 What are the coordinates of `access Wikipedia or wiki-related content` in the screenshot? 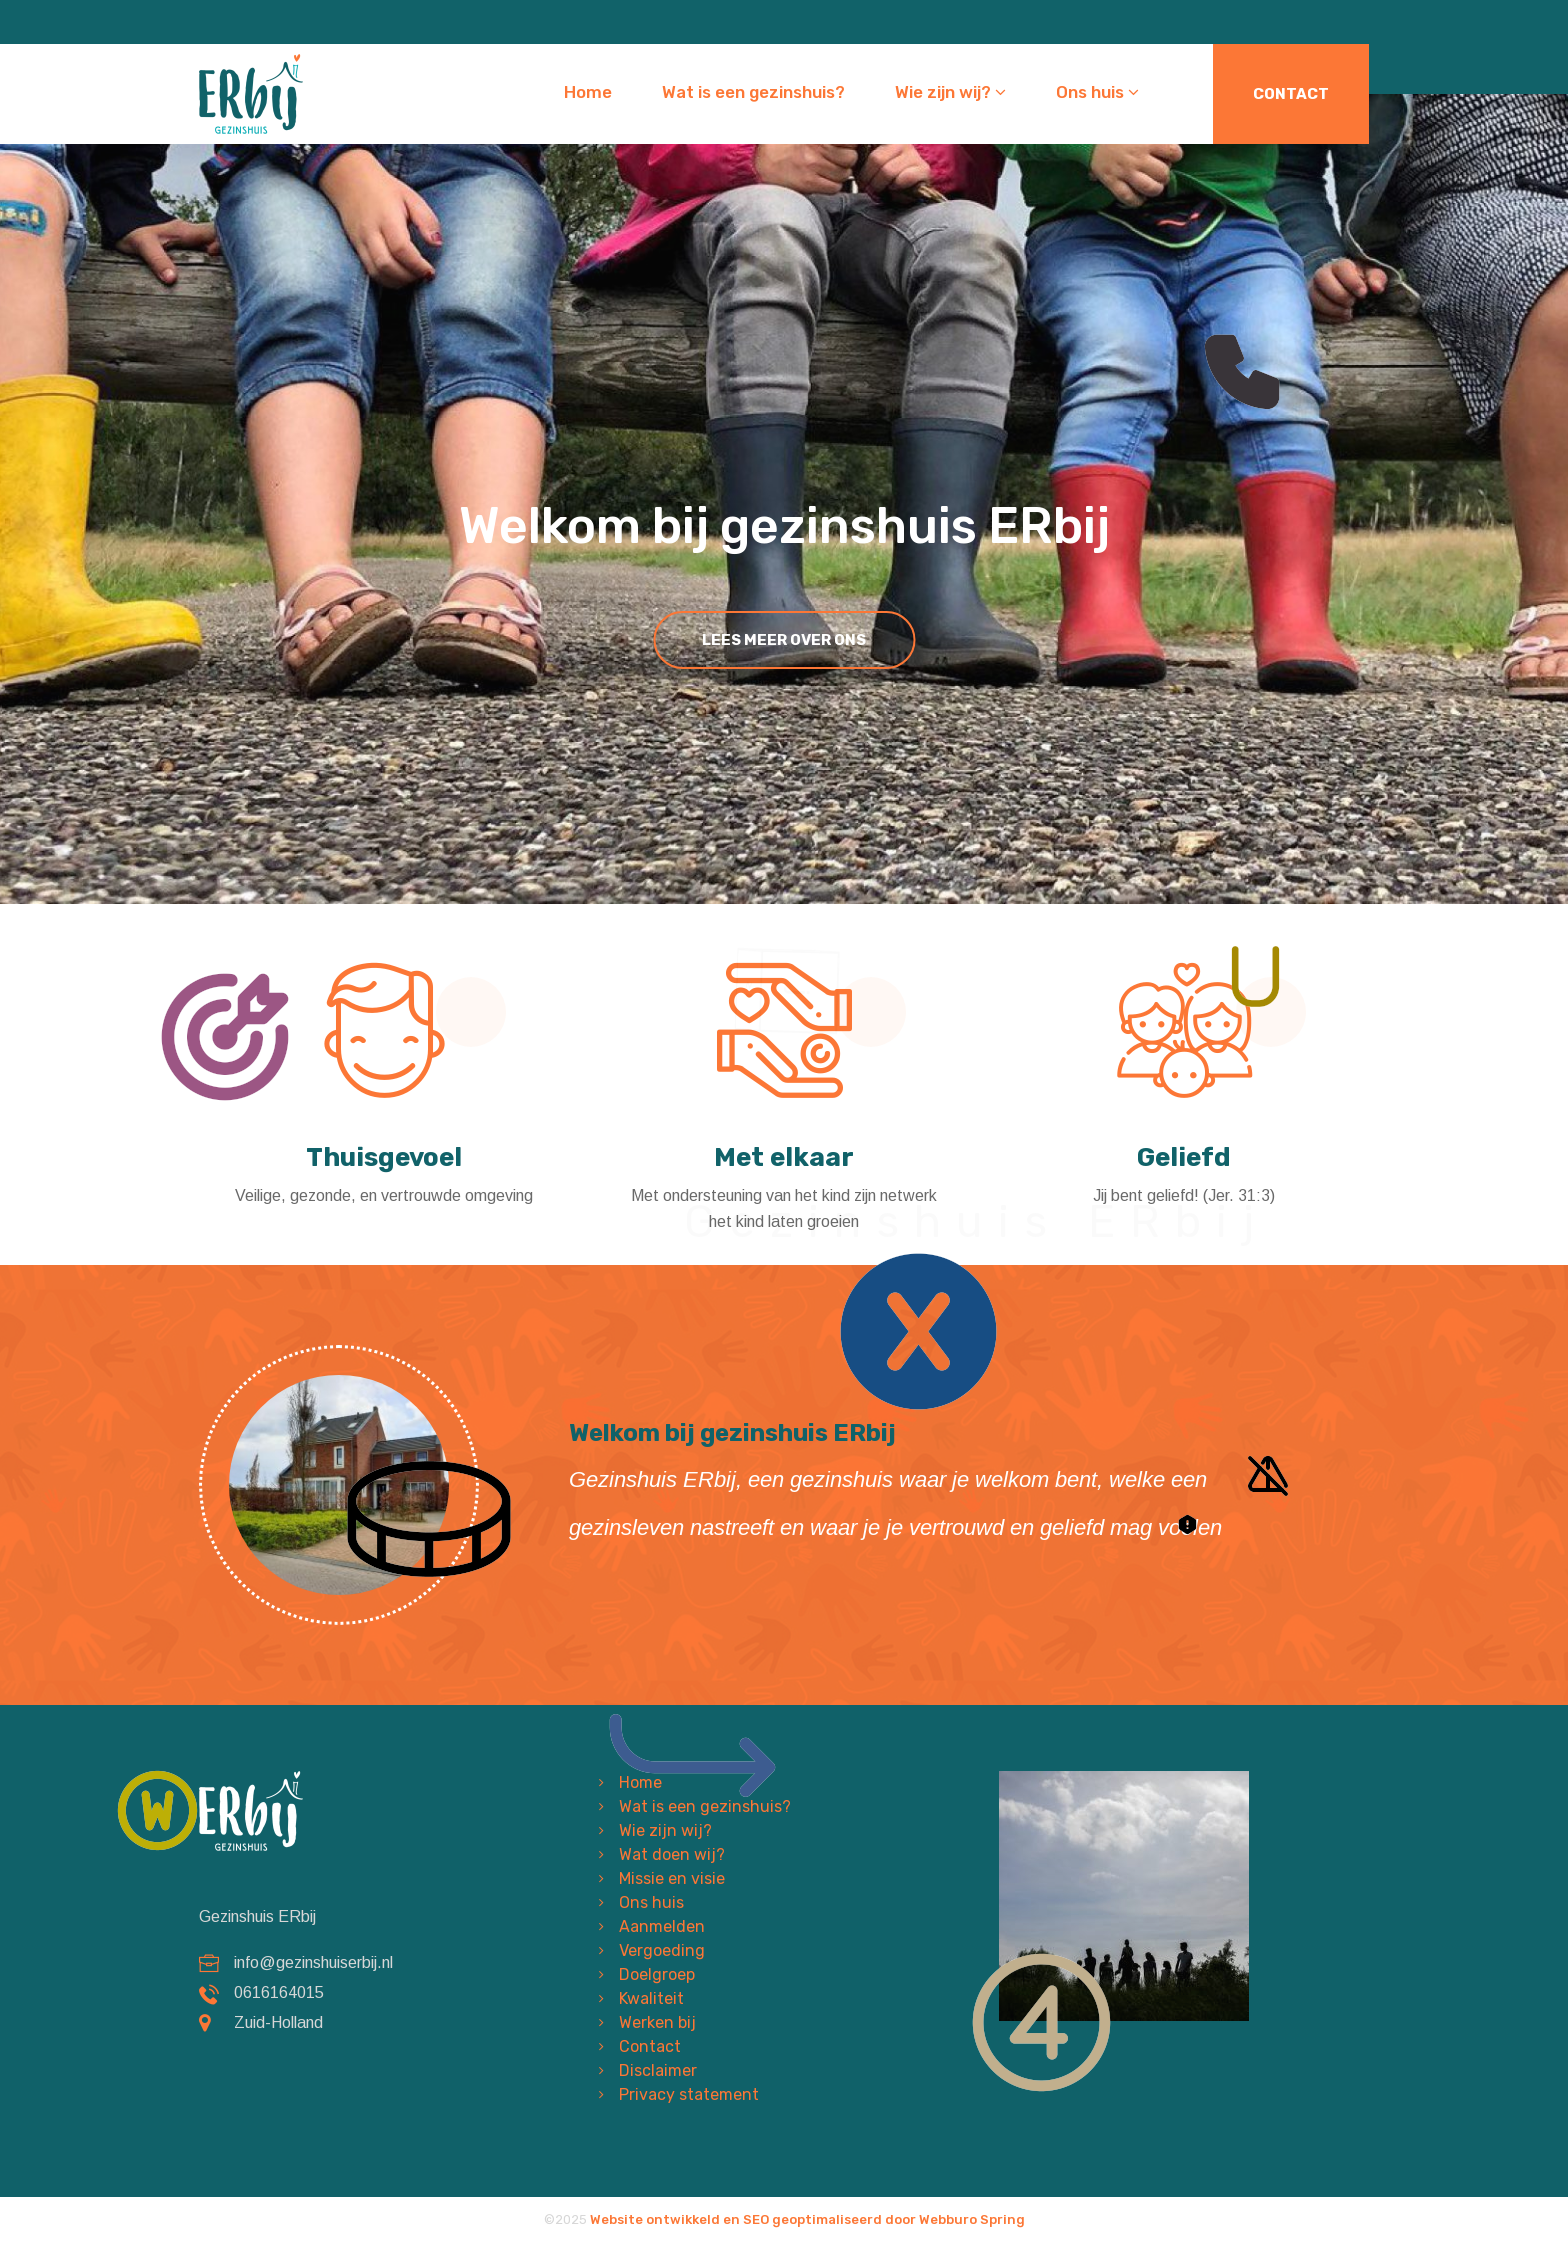 It's located at (157, 1810).